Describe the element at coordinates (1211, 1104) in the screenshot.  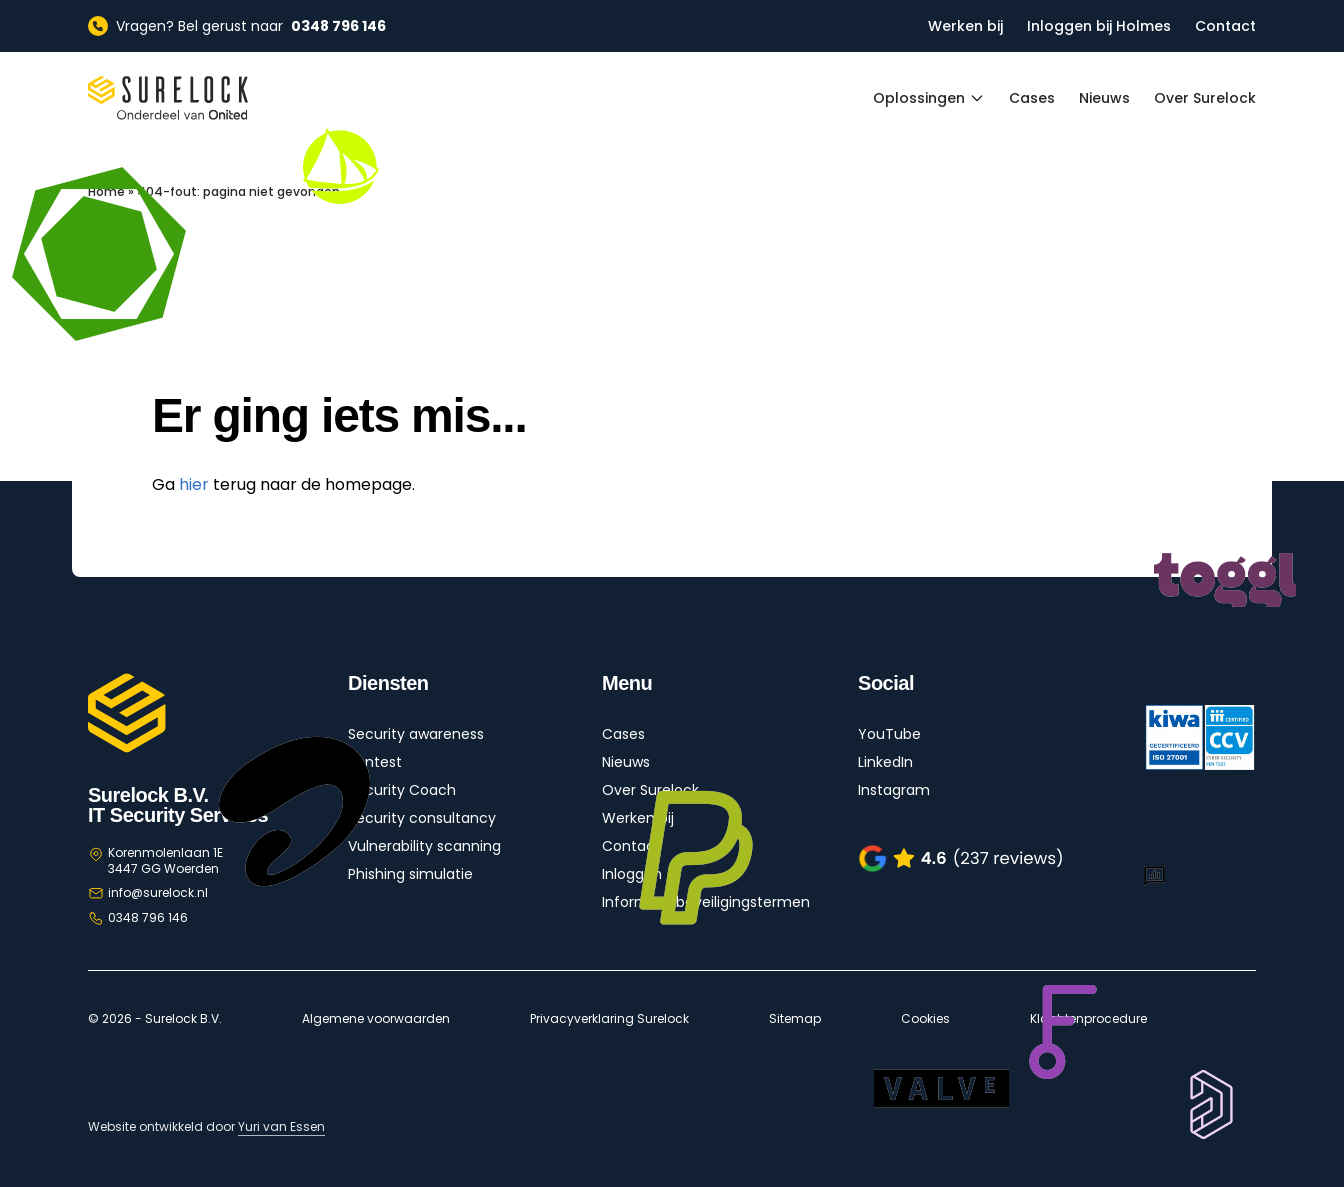
I see `open Altium Designer application` at that location.